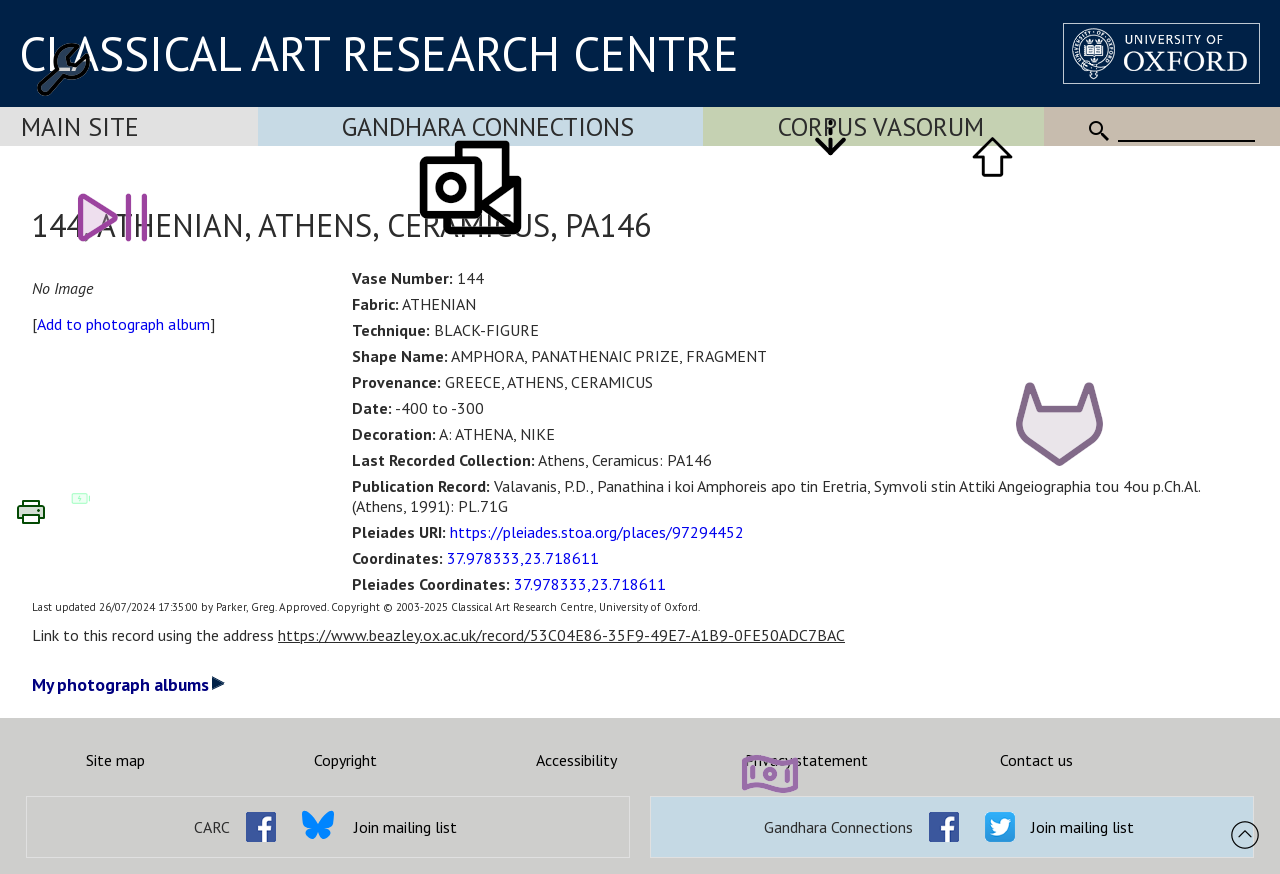 The height and width of the screenshot is (874, 1280). Describe the element at coordinates (470, 187) in the screenshot. I see `open Microsoft Outlook email` at that location.